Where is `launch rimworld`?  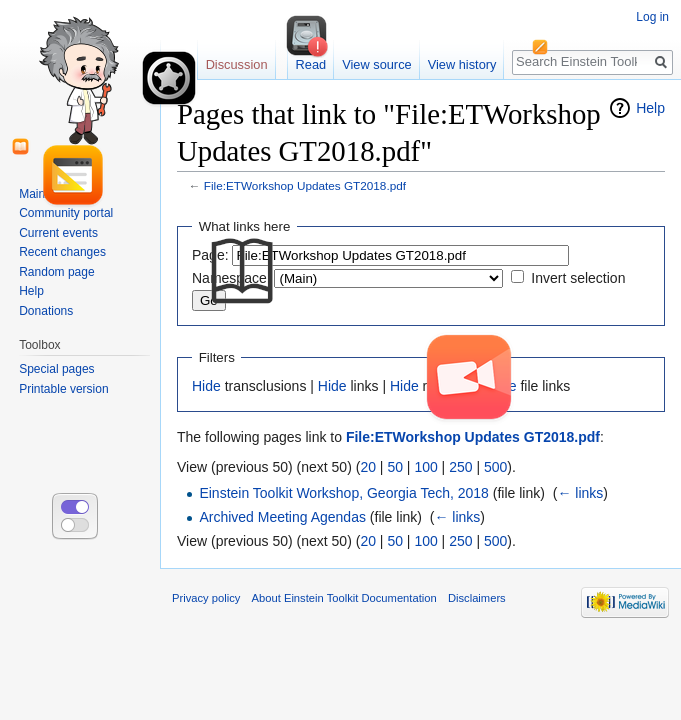 launch rimworld is located at coordinates (169, 78).